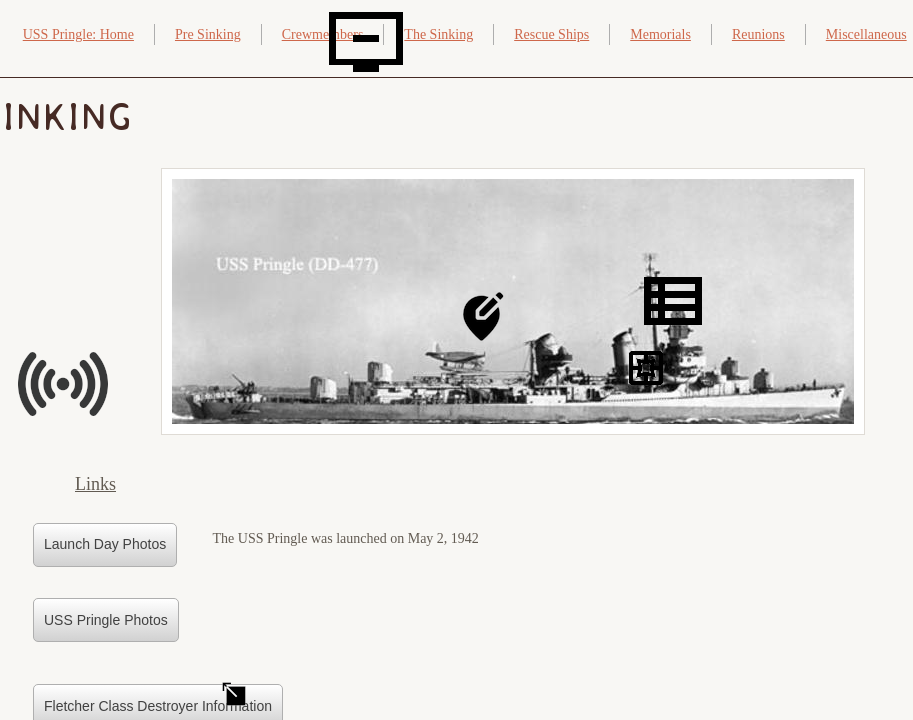 This screenshot has height=720, width=913. Describe the element at coordinates (366, 42) in the screenshot. I see `remove item from media queue` at that location.